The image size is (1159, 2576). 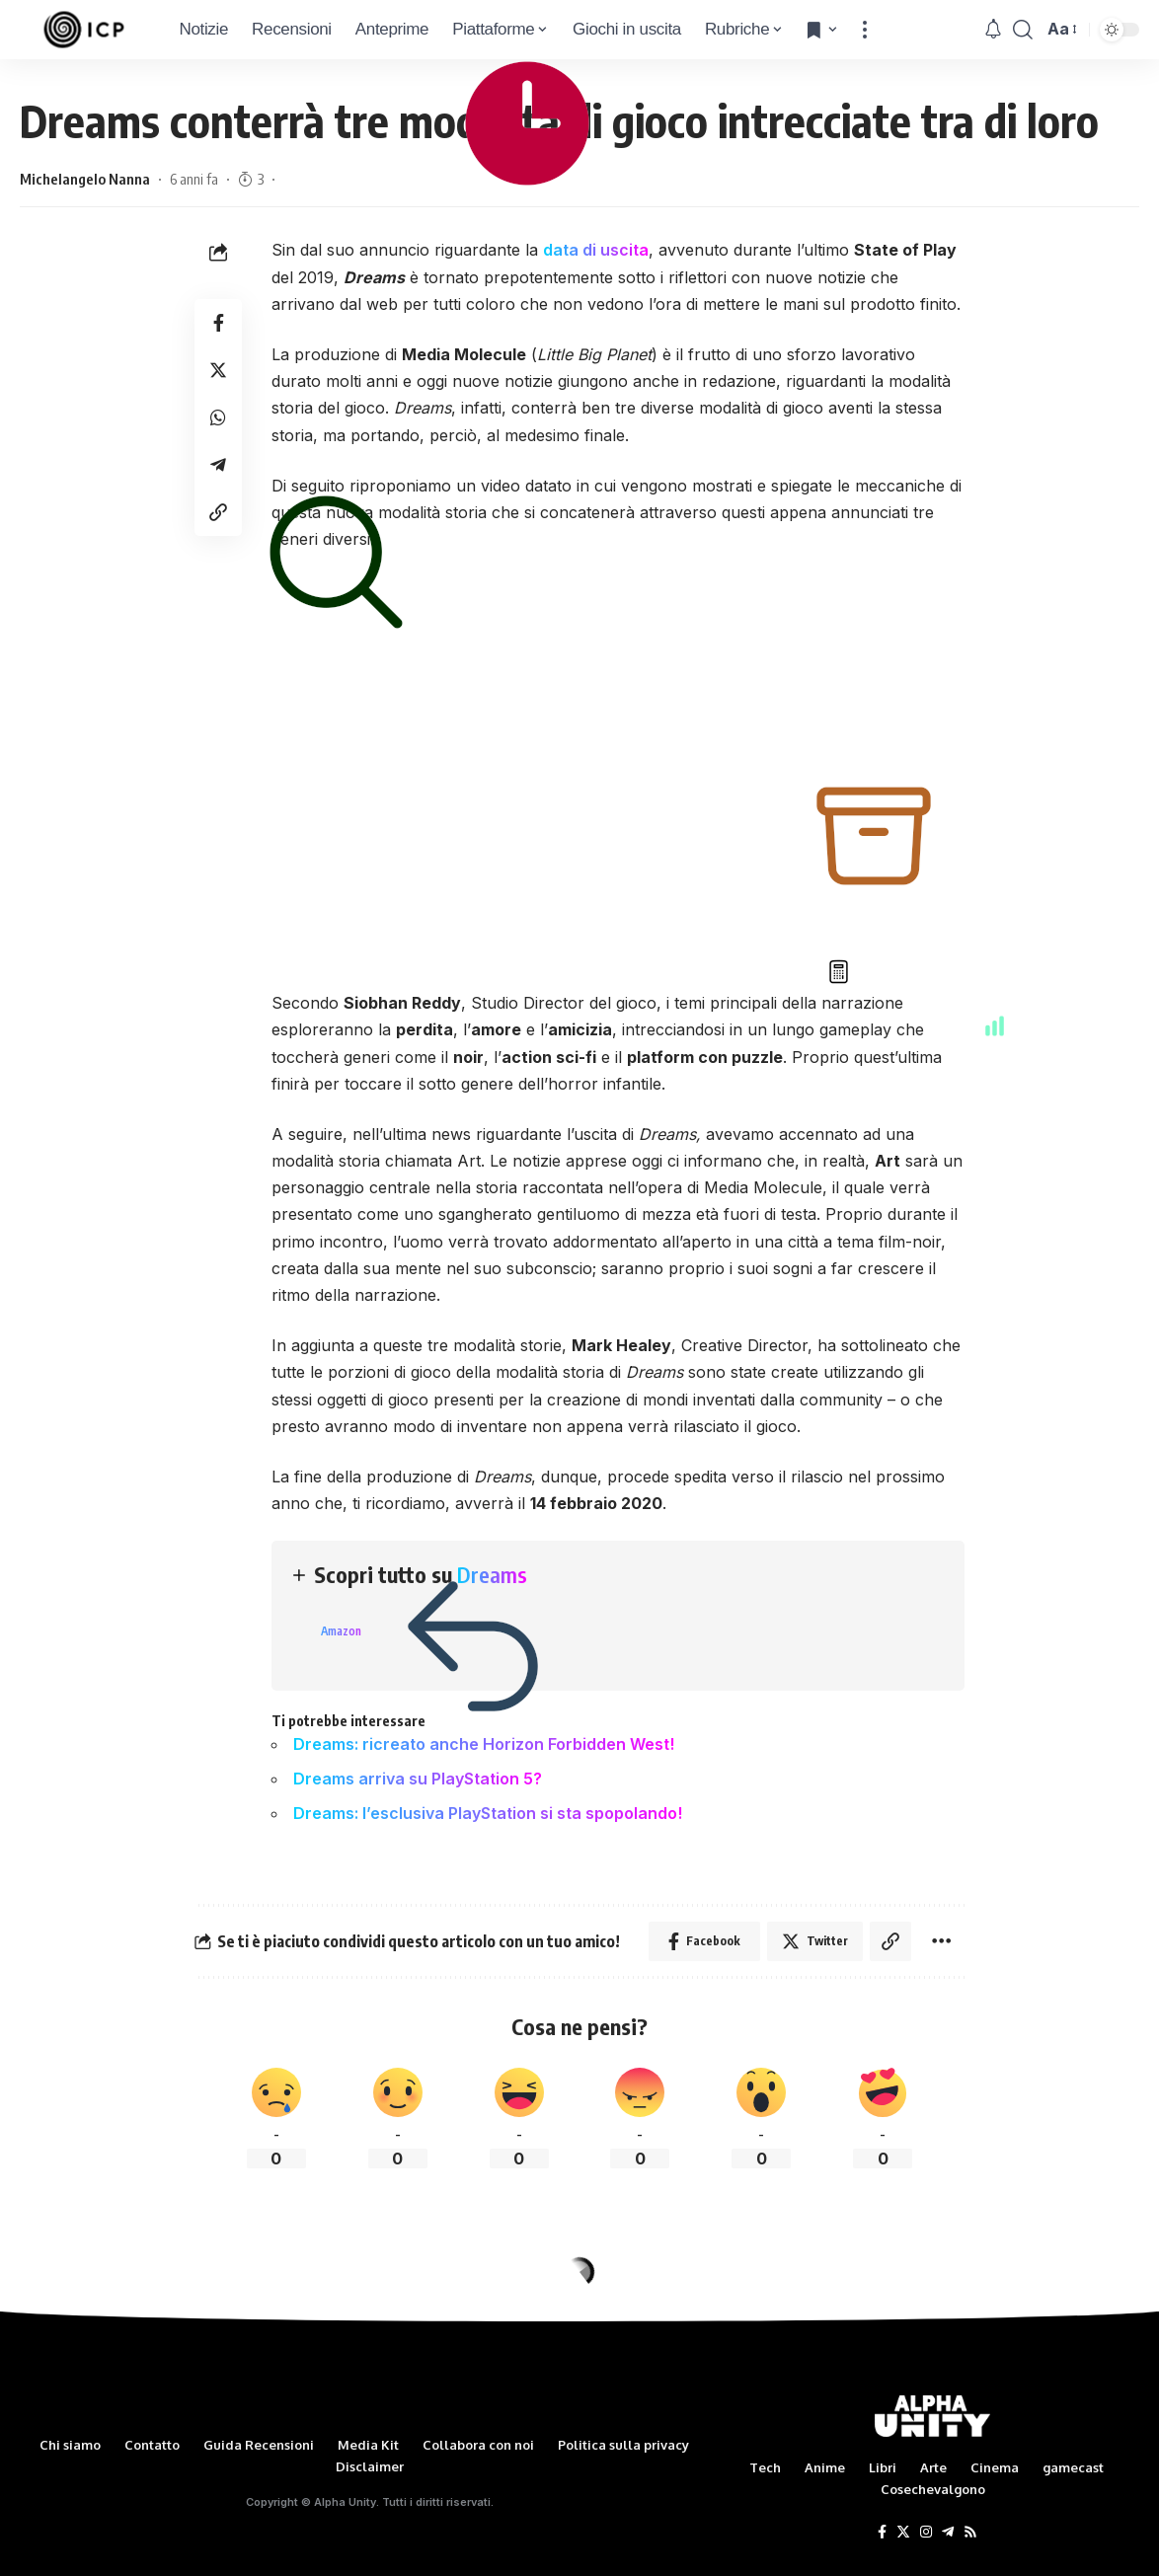 I want to click on access archived items, so click(x=874, y=836).